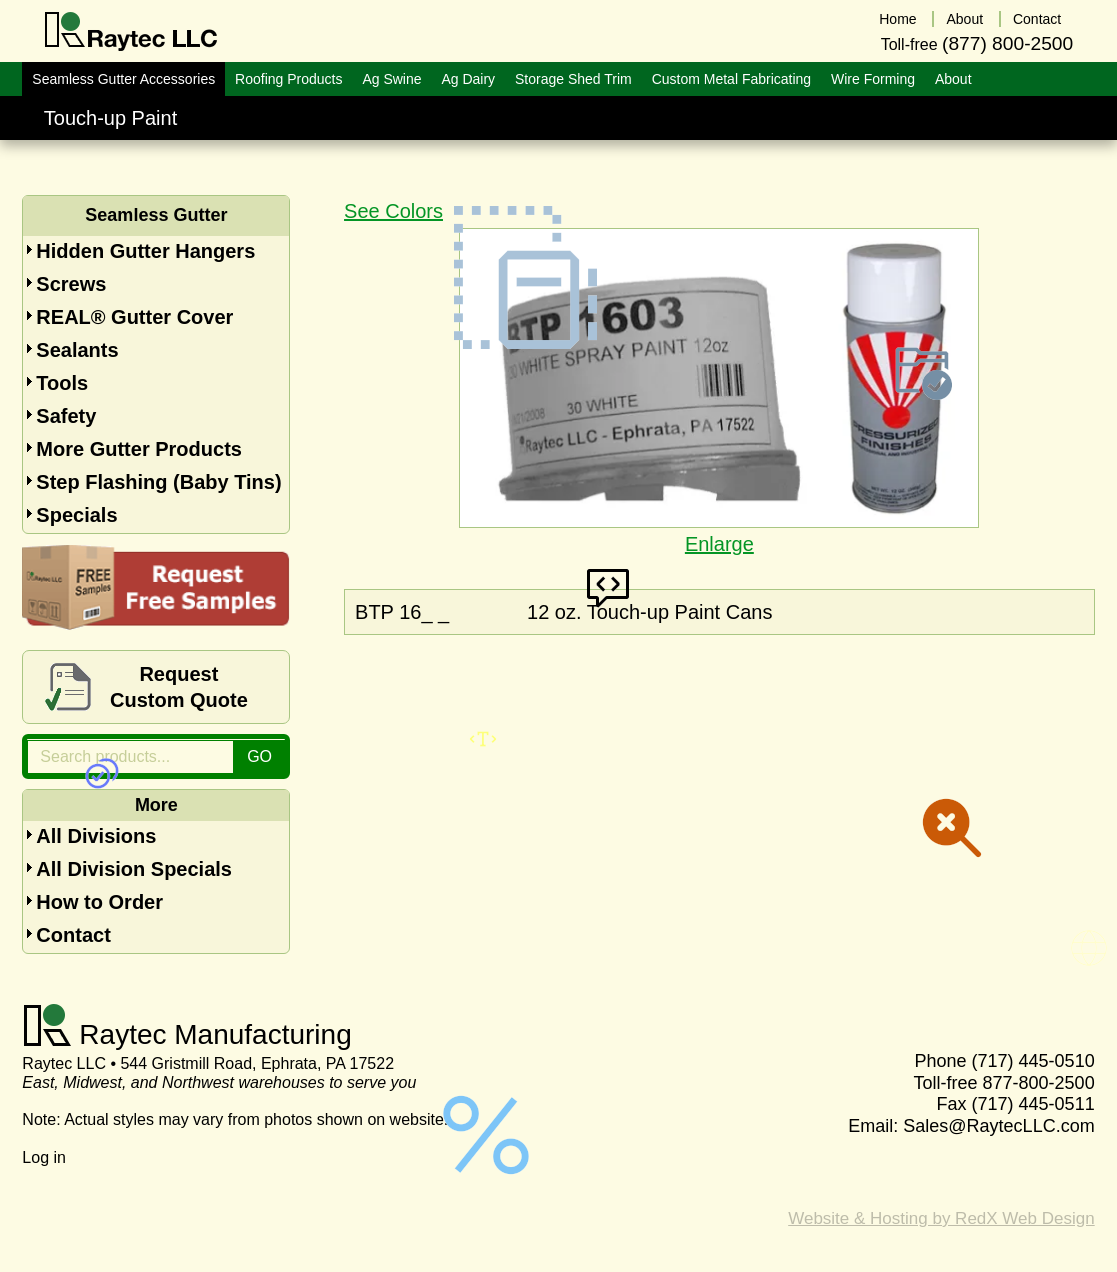 The image size is (1117, 1272). I want to click on represents a function or method parameter, so click(483, 739).